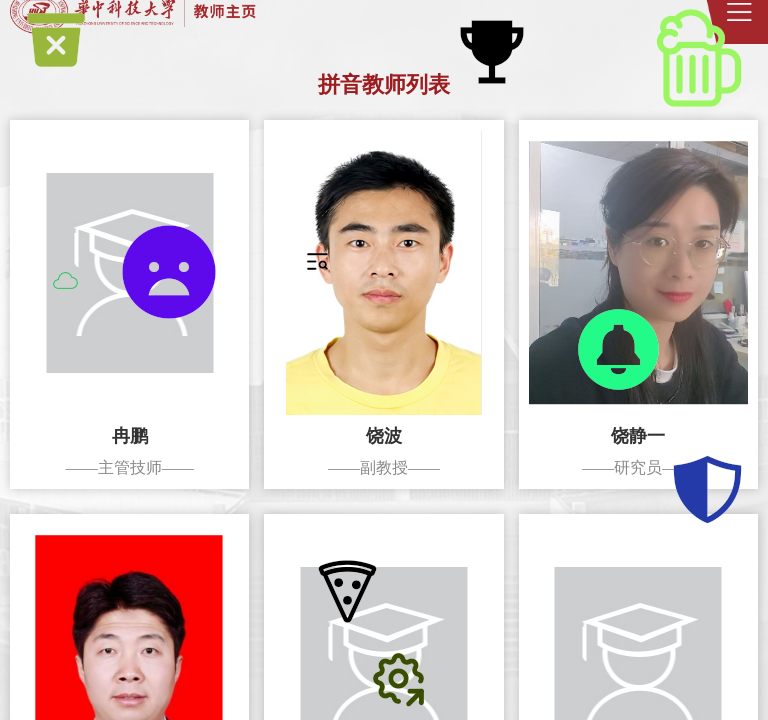 This screenshot has height=720, width=768. I want to click on browse nearby bars or breweries, so click(699, 58).